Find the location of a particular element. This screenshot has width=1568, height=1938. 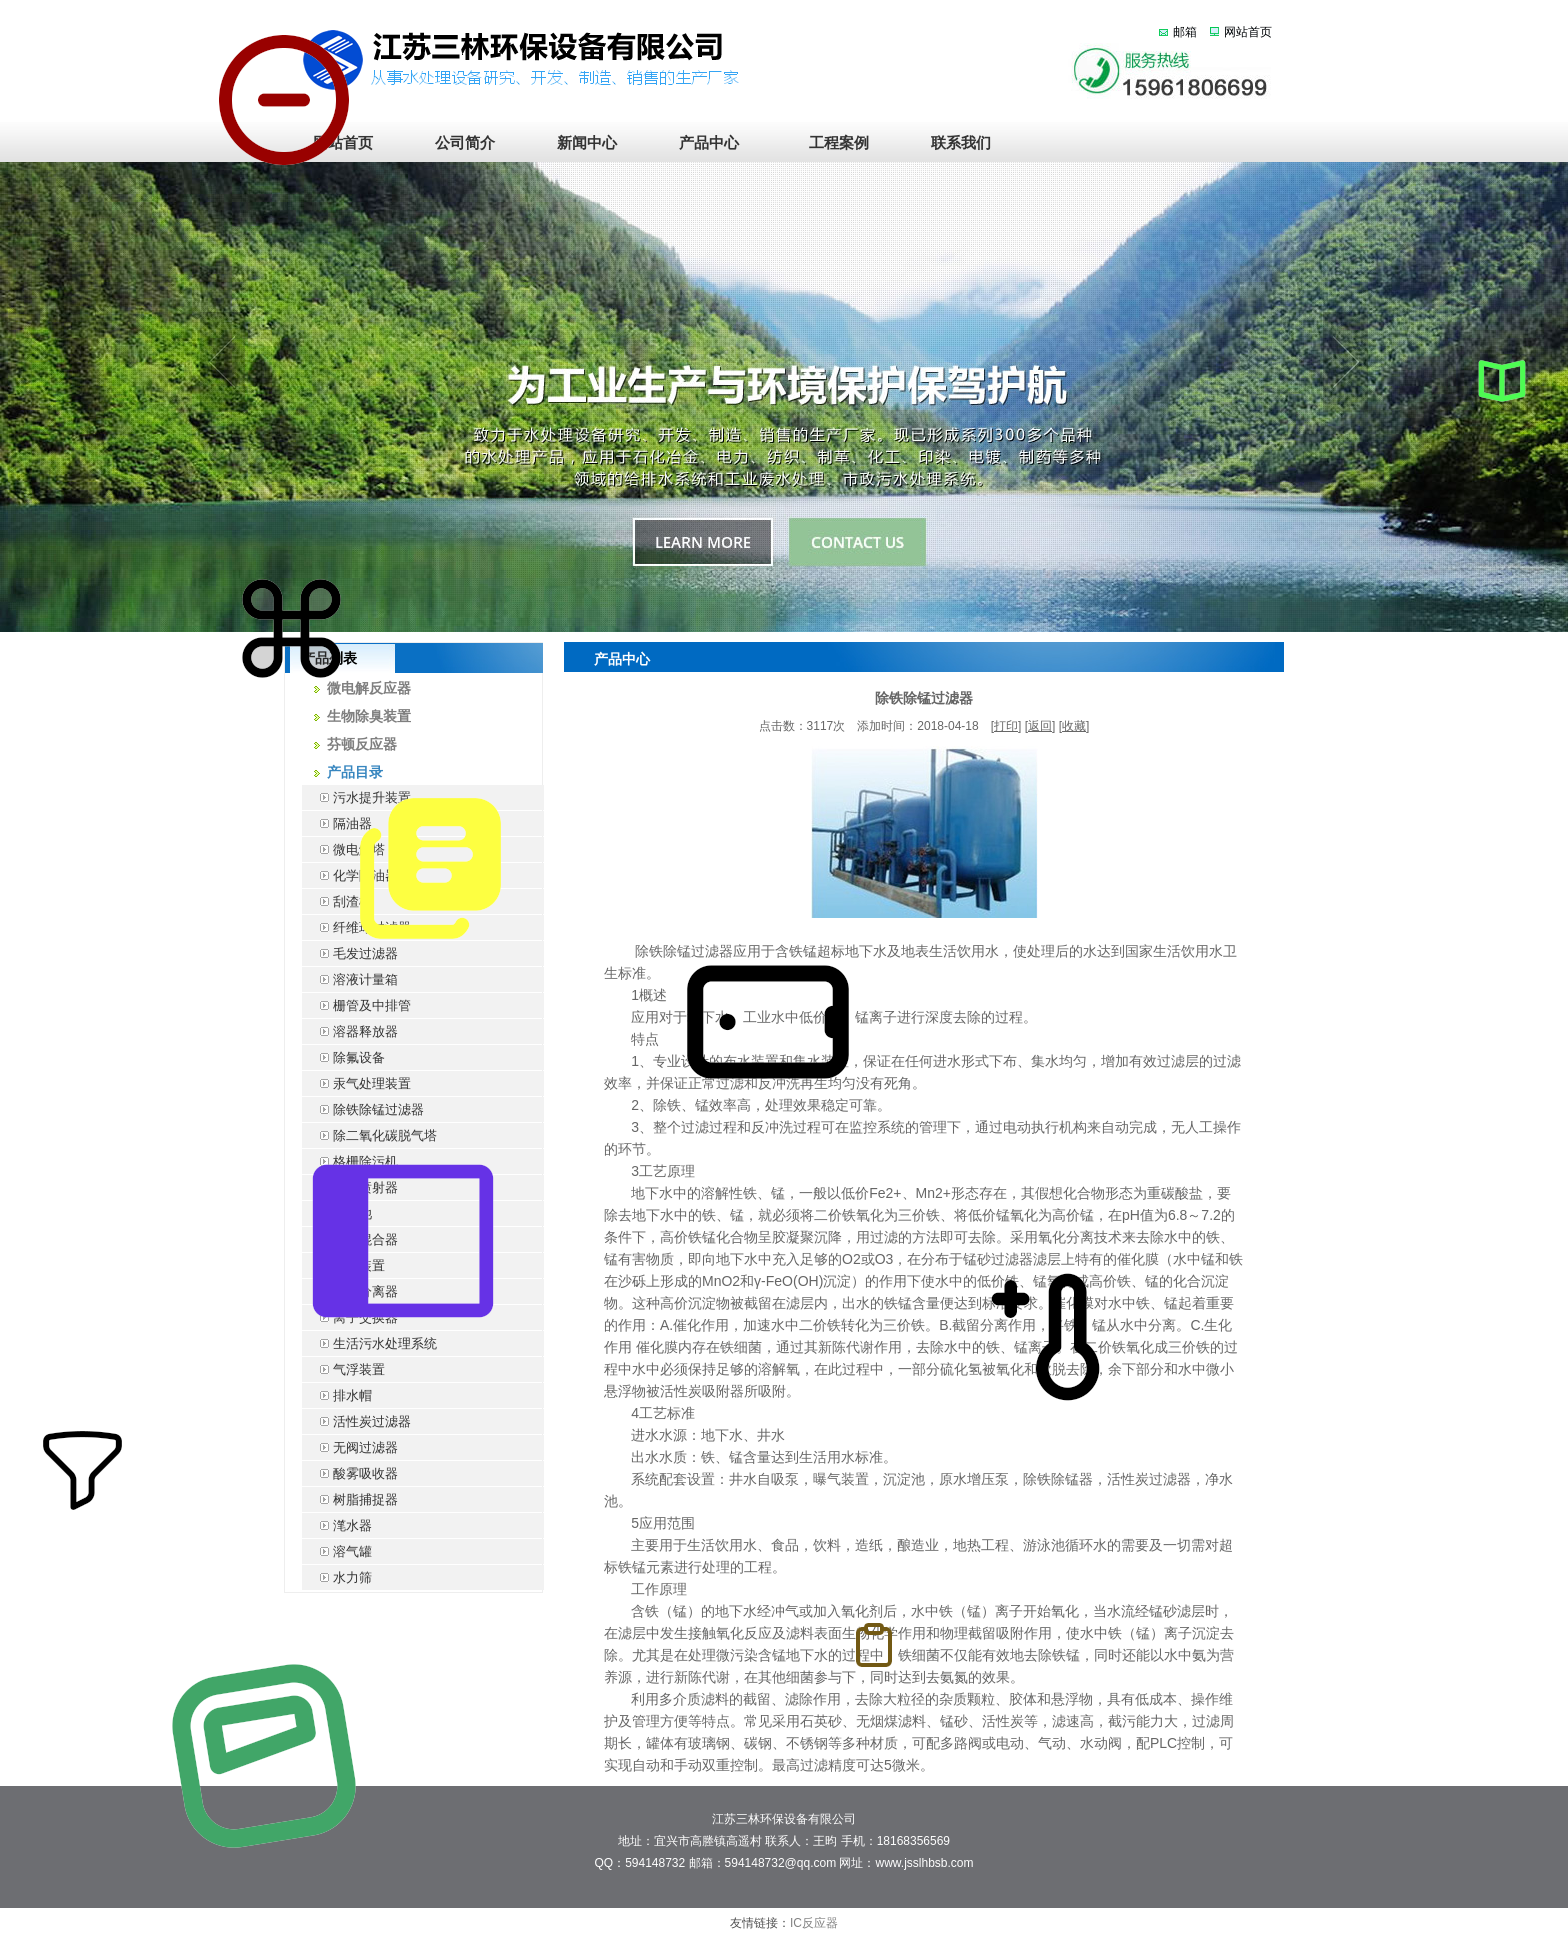

access your saved content library is located at coordinates (430, 868).